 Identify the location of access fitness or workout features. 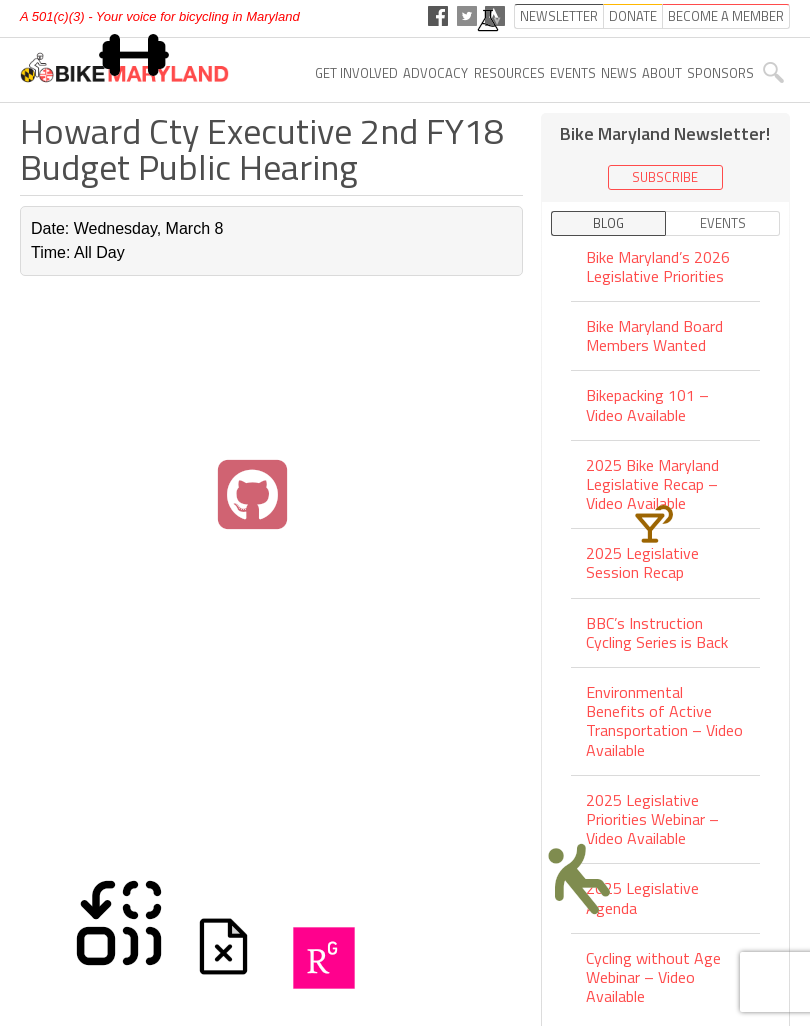
(134, 55).